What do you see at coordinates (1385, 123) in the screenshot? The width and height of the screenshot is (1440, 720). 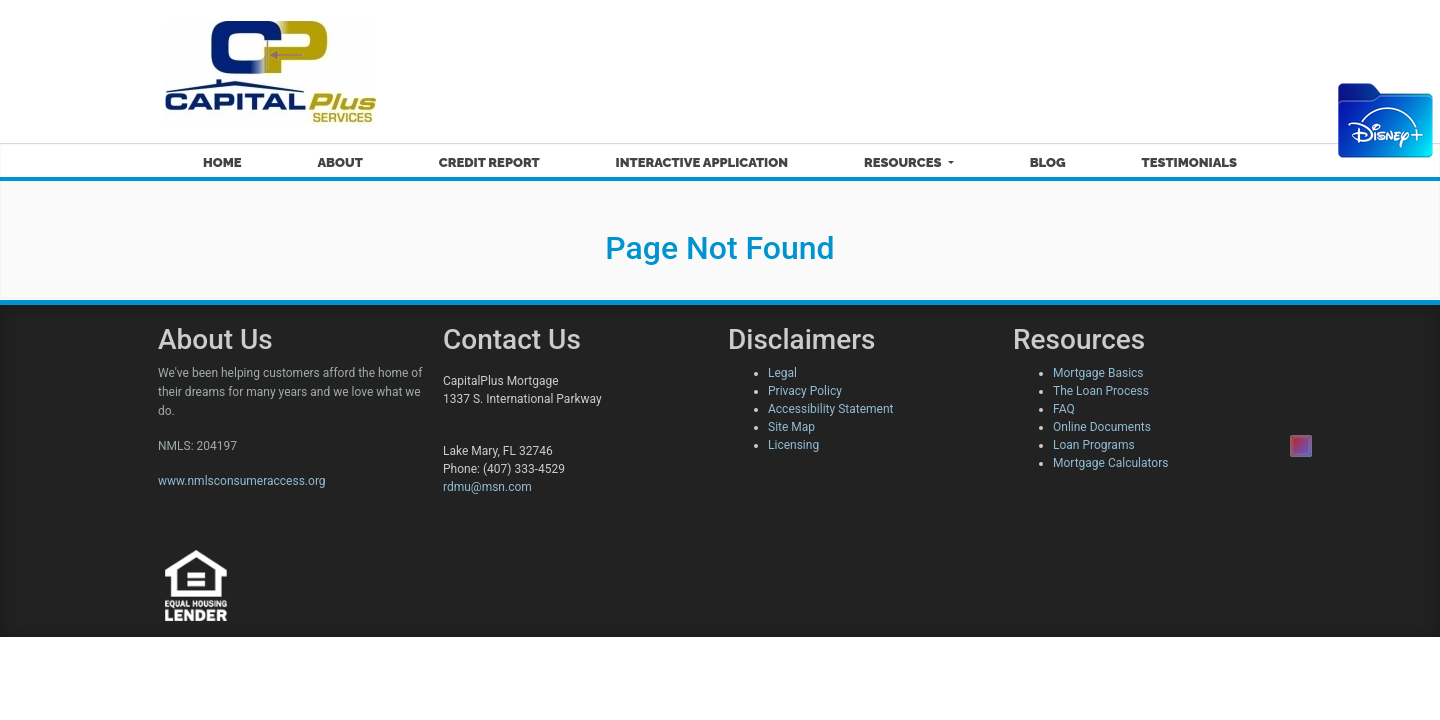 I see `open disney+ media folder` at bounding box center [1385, 123].